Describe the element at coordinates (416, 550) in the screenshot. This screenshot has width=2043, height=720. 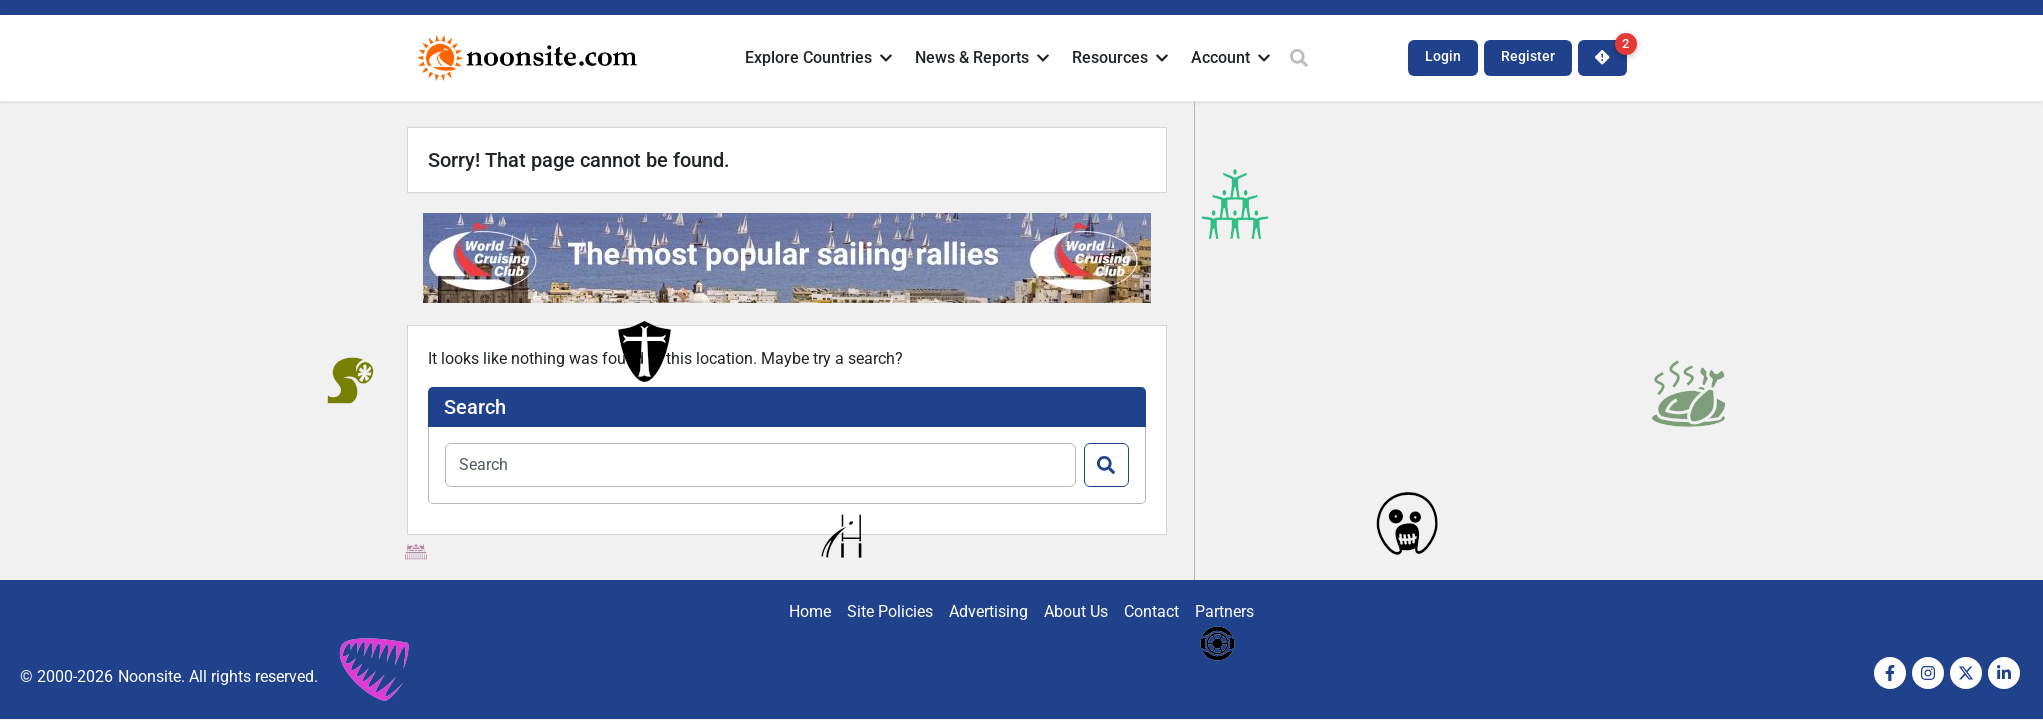
I see `view viking longhouse building` at that location.